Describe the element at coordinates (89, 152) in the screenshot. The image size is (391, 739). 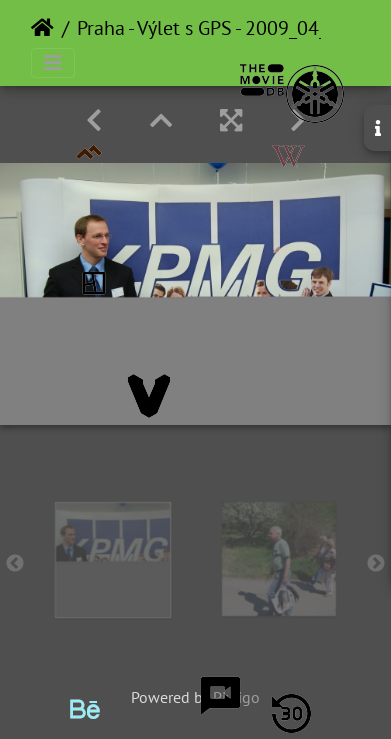
I see `Code Climate logo` at that location.